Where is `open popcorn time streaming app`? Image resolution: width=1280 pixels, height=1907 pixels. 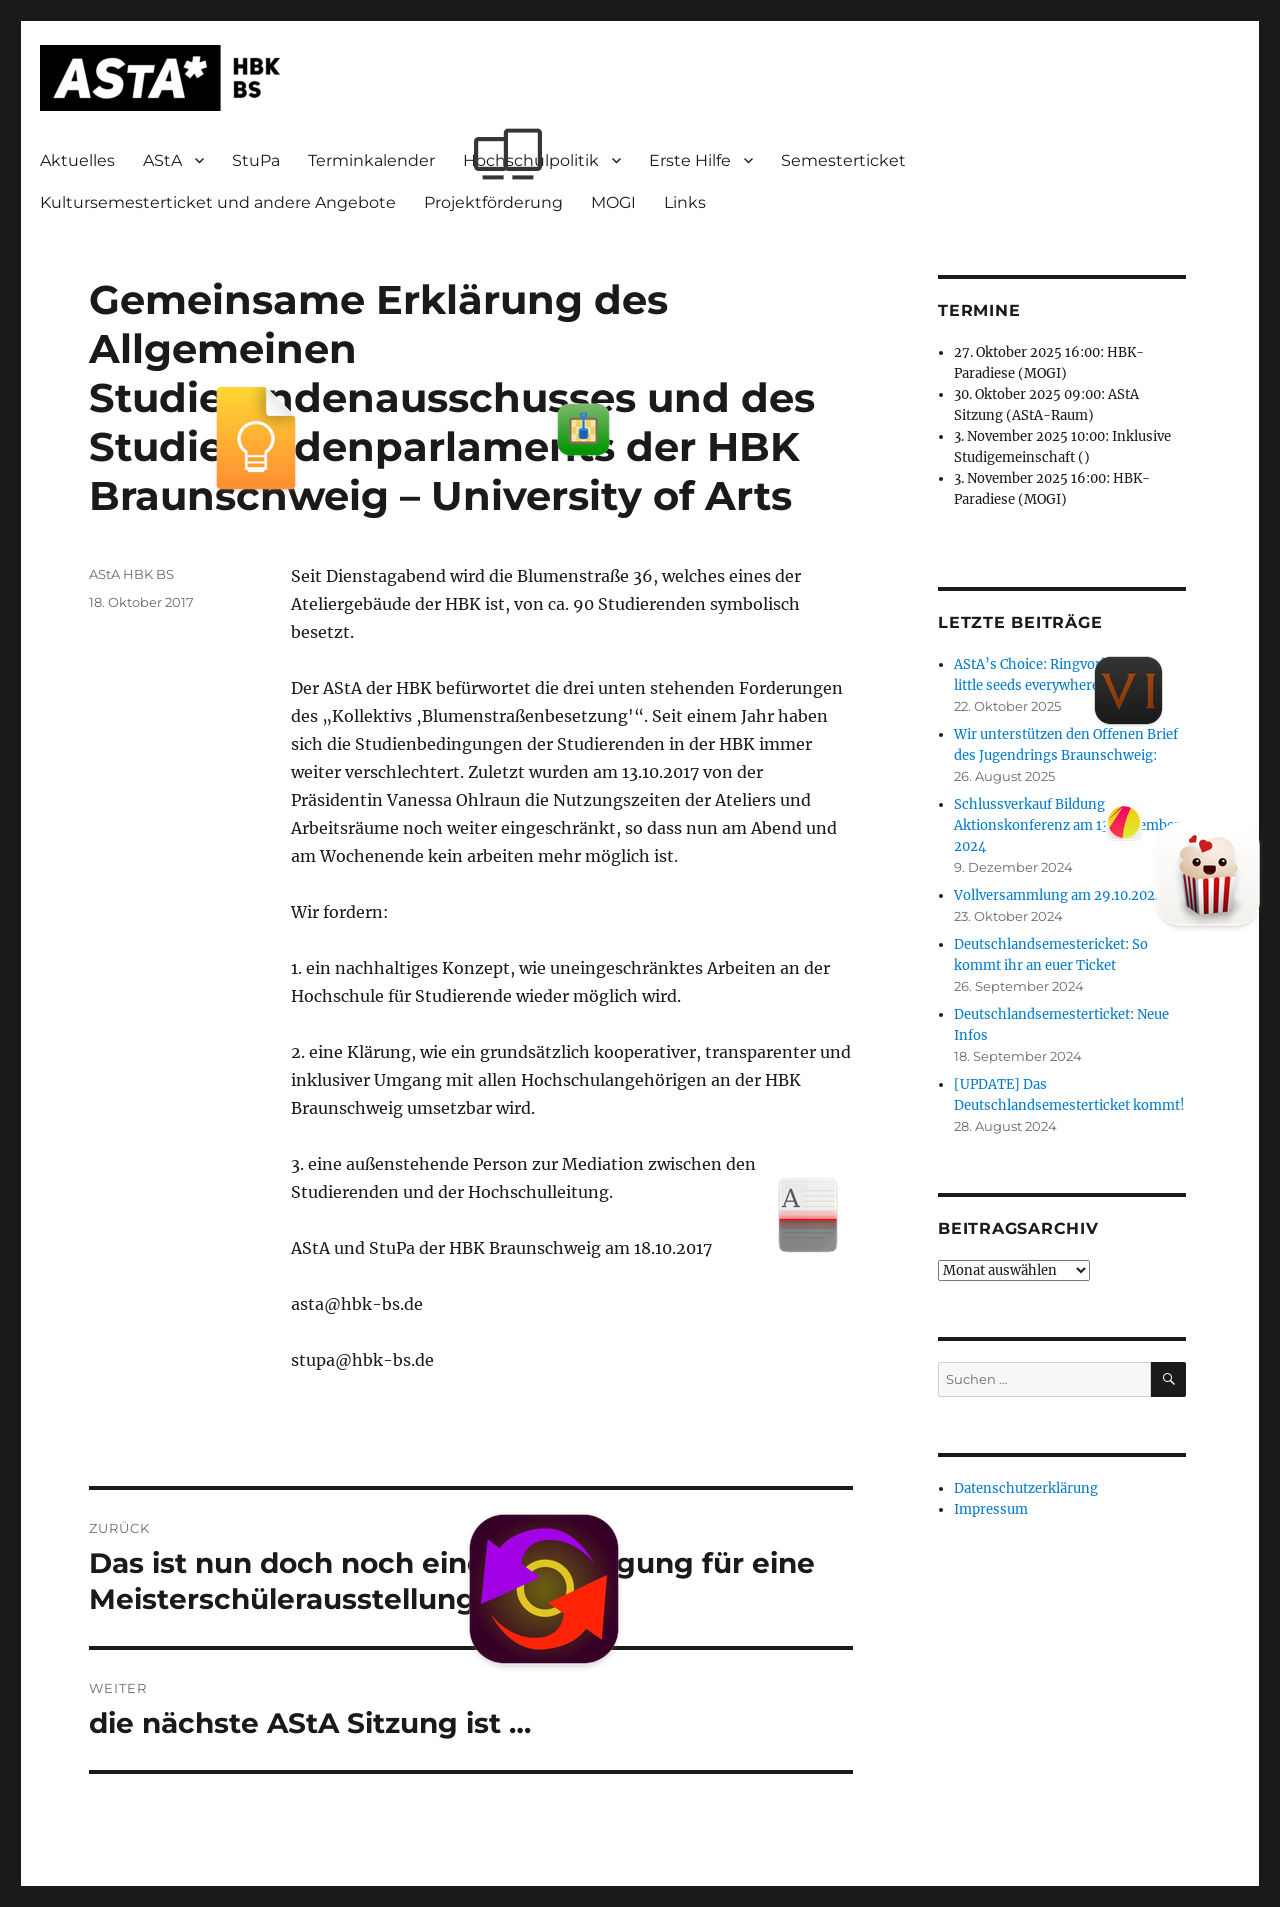 open popcorn time streaming app is located at coordinates (1208, 874).